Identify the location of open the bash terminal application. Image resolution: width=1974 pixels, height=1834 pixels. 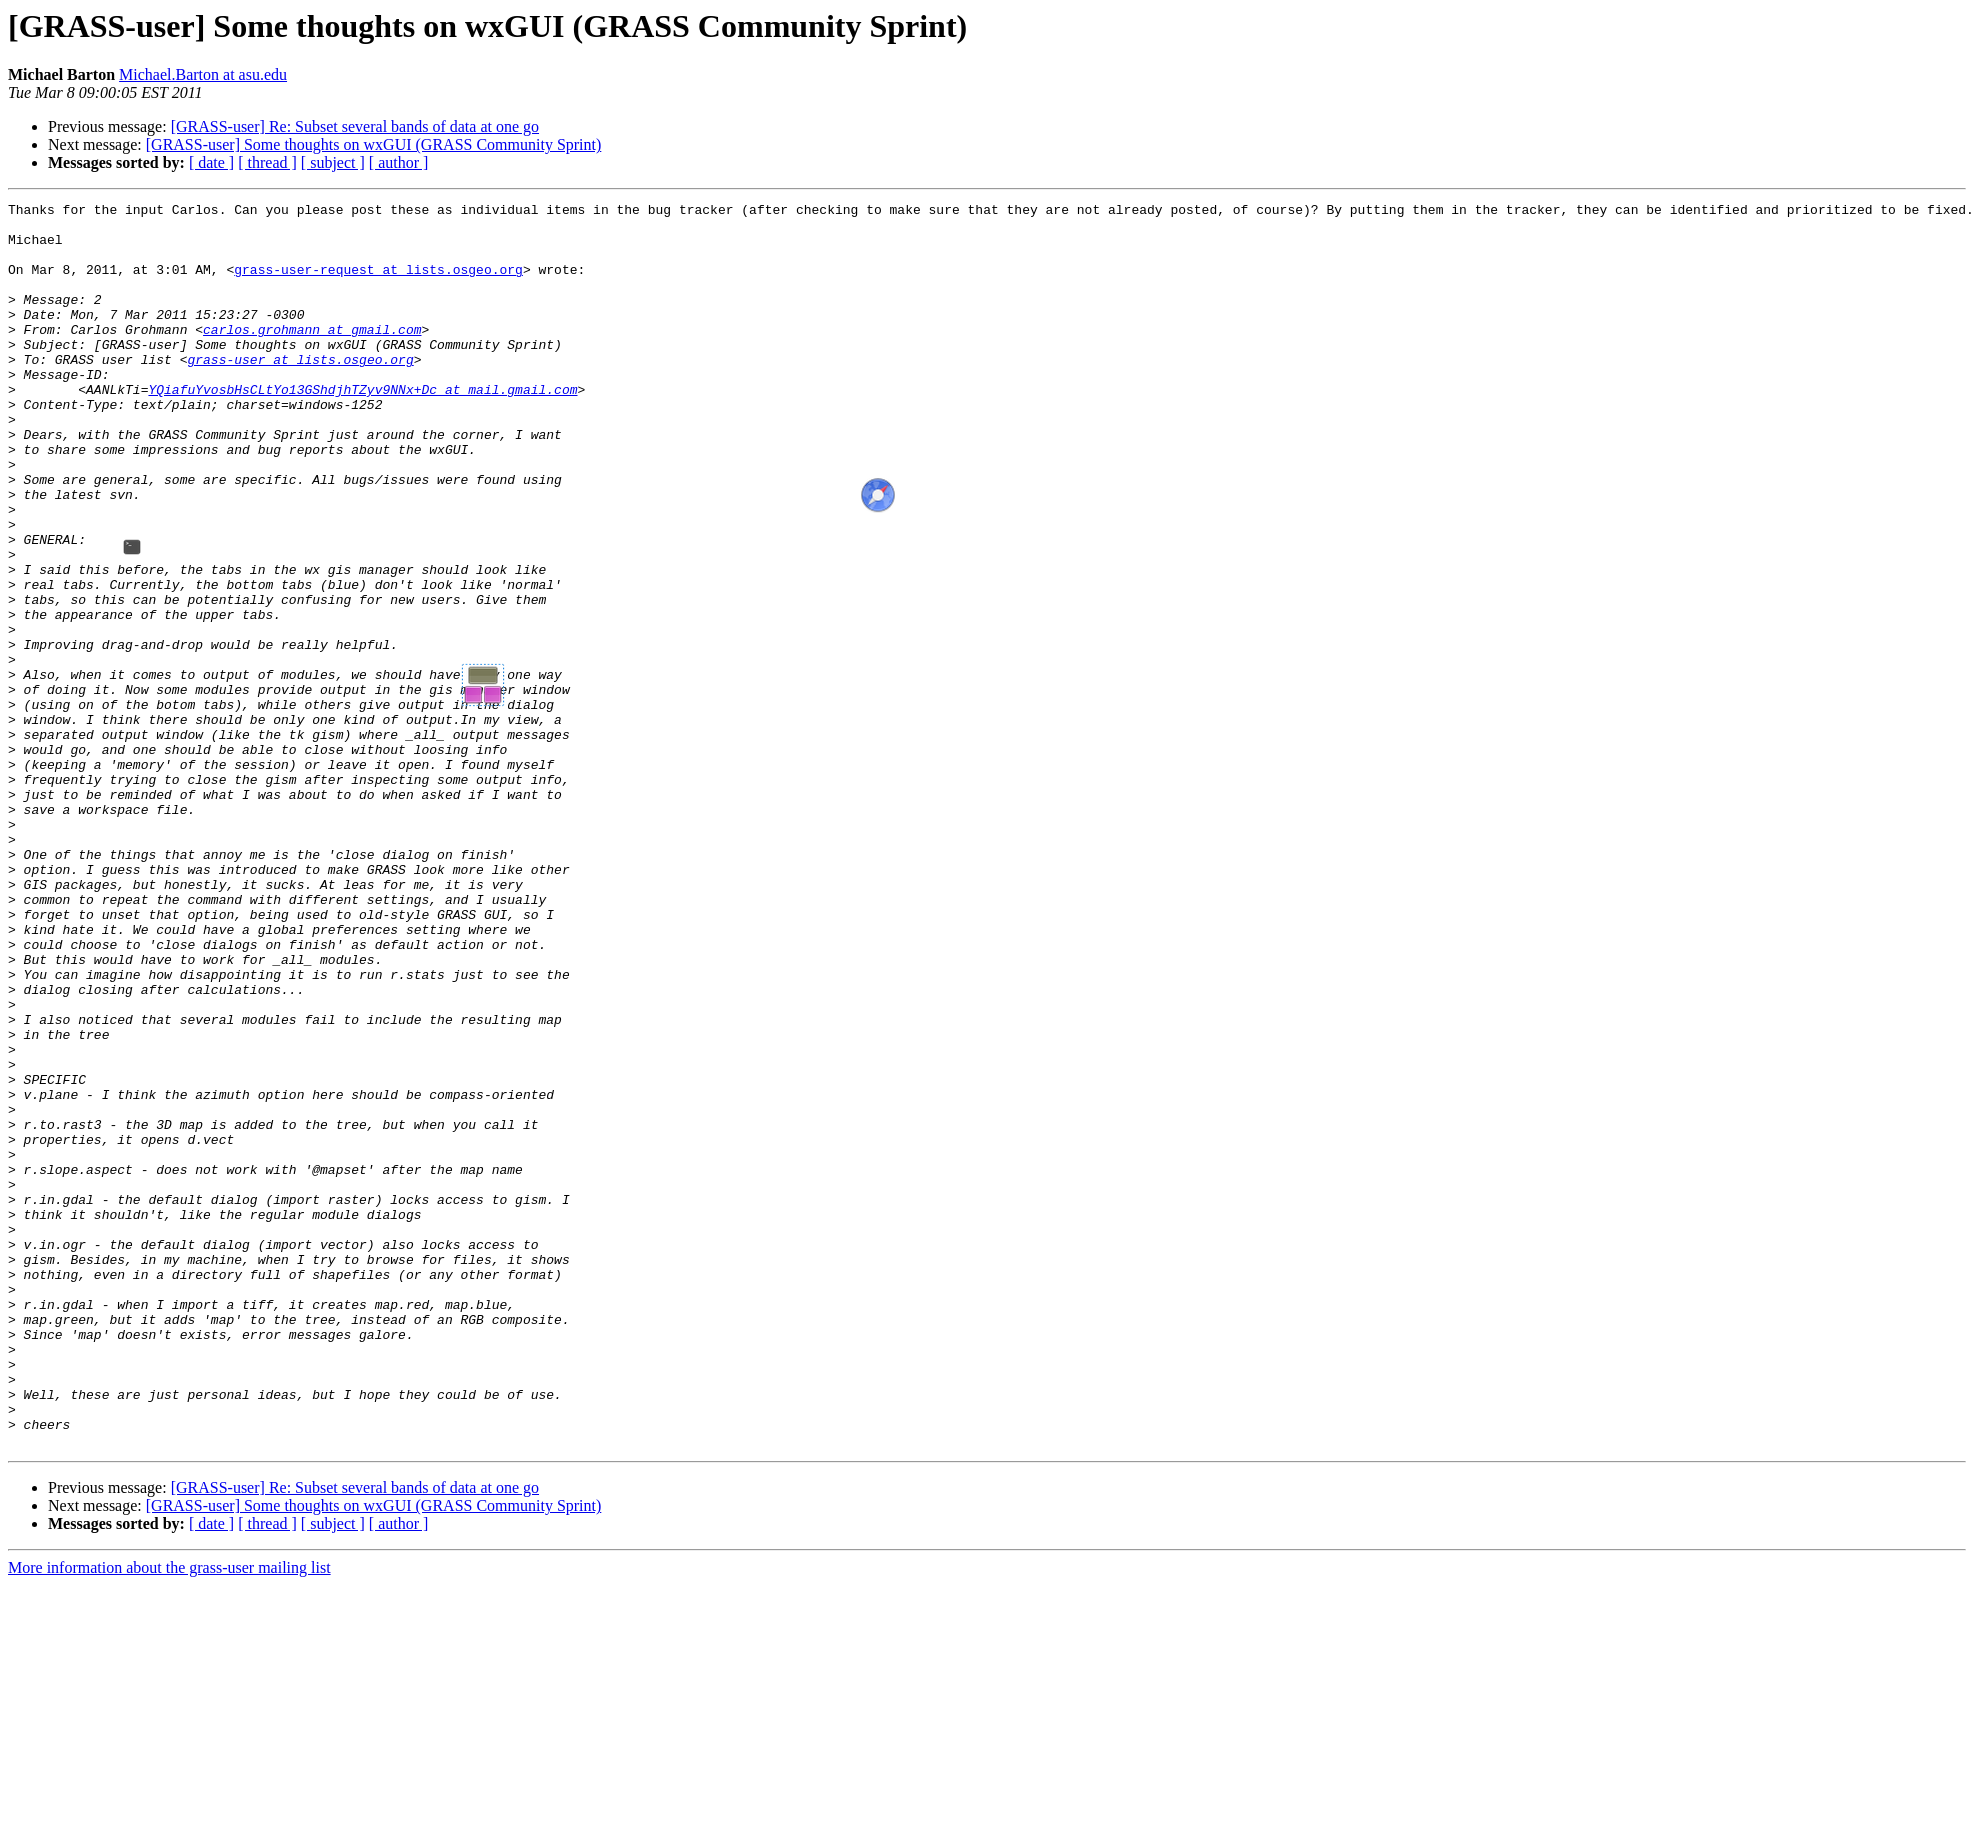
(132, 547).